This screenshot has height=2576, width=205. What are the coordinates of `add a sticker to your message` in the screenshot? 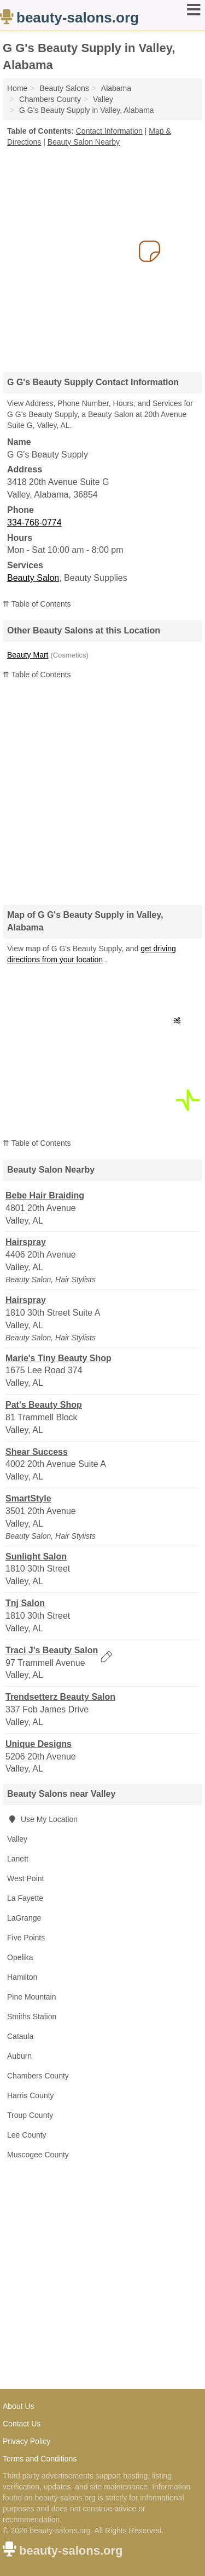 It's located at (149, 251).